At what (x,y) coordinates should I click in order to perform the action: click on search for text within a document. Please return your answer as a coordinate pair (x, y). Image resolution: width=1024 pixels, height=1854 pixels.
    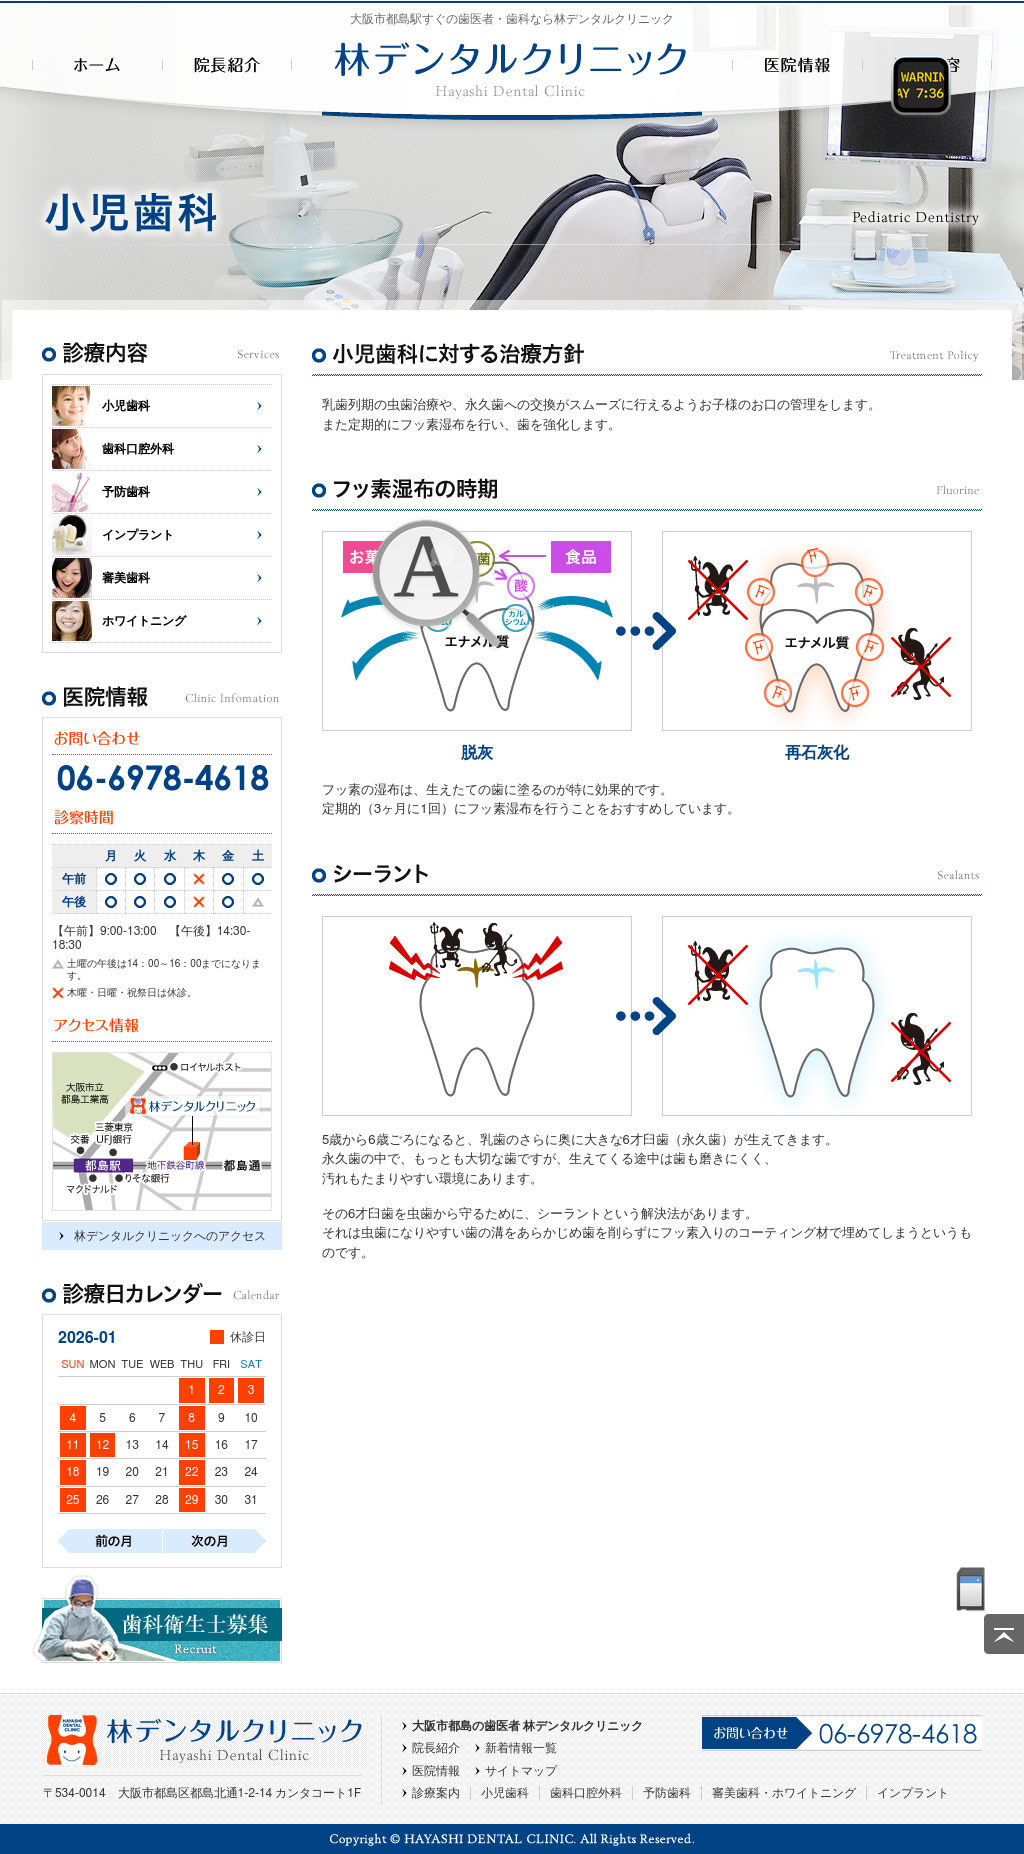
    Looking at the image, I should click on (435, 582).